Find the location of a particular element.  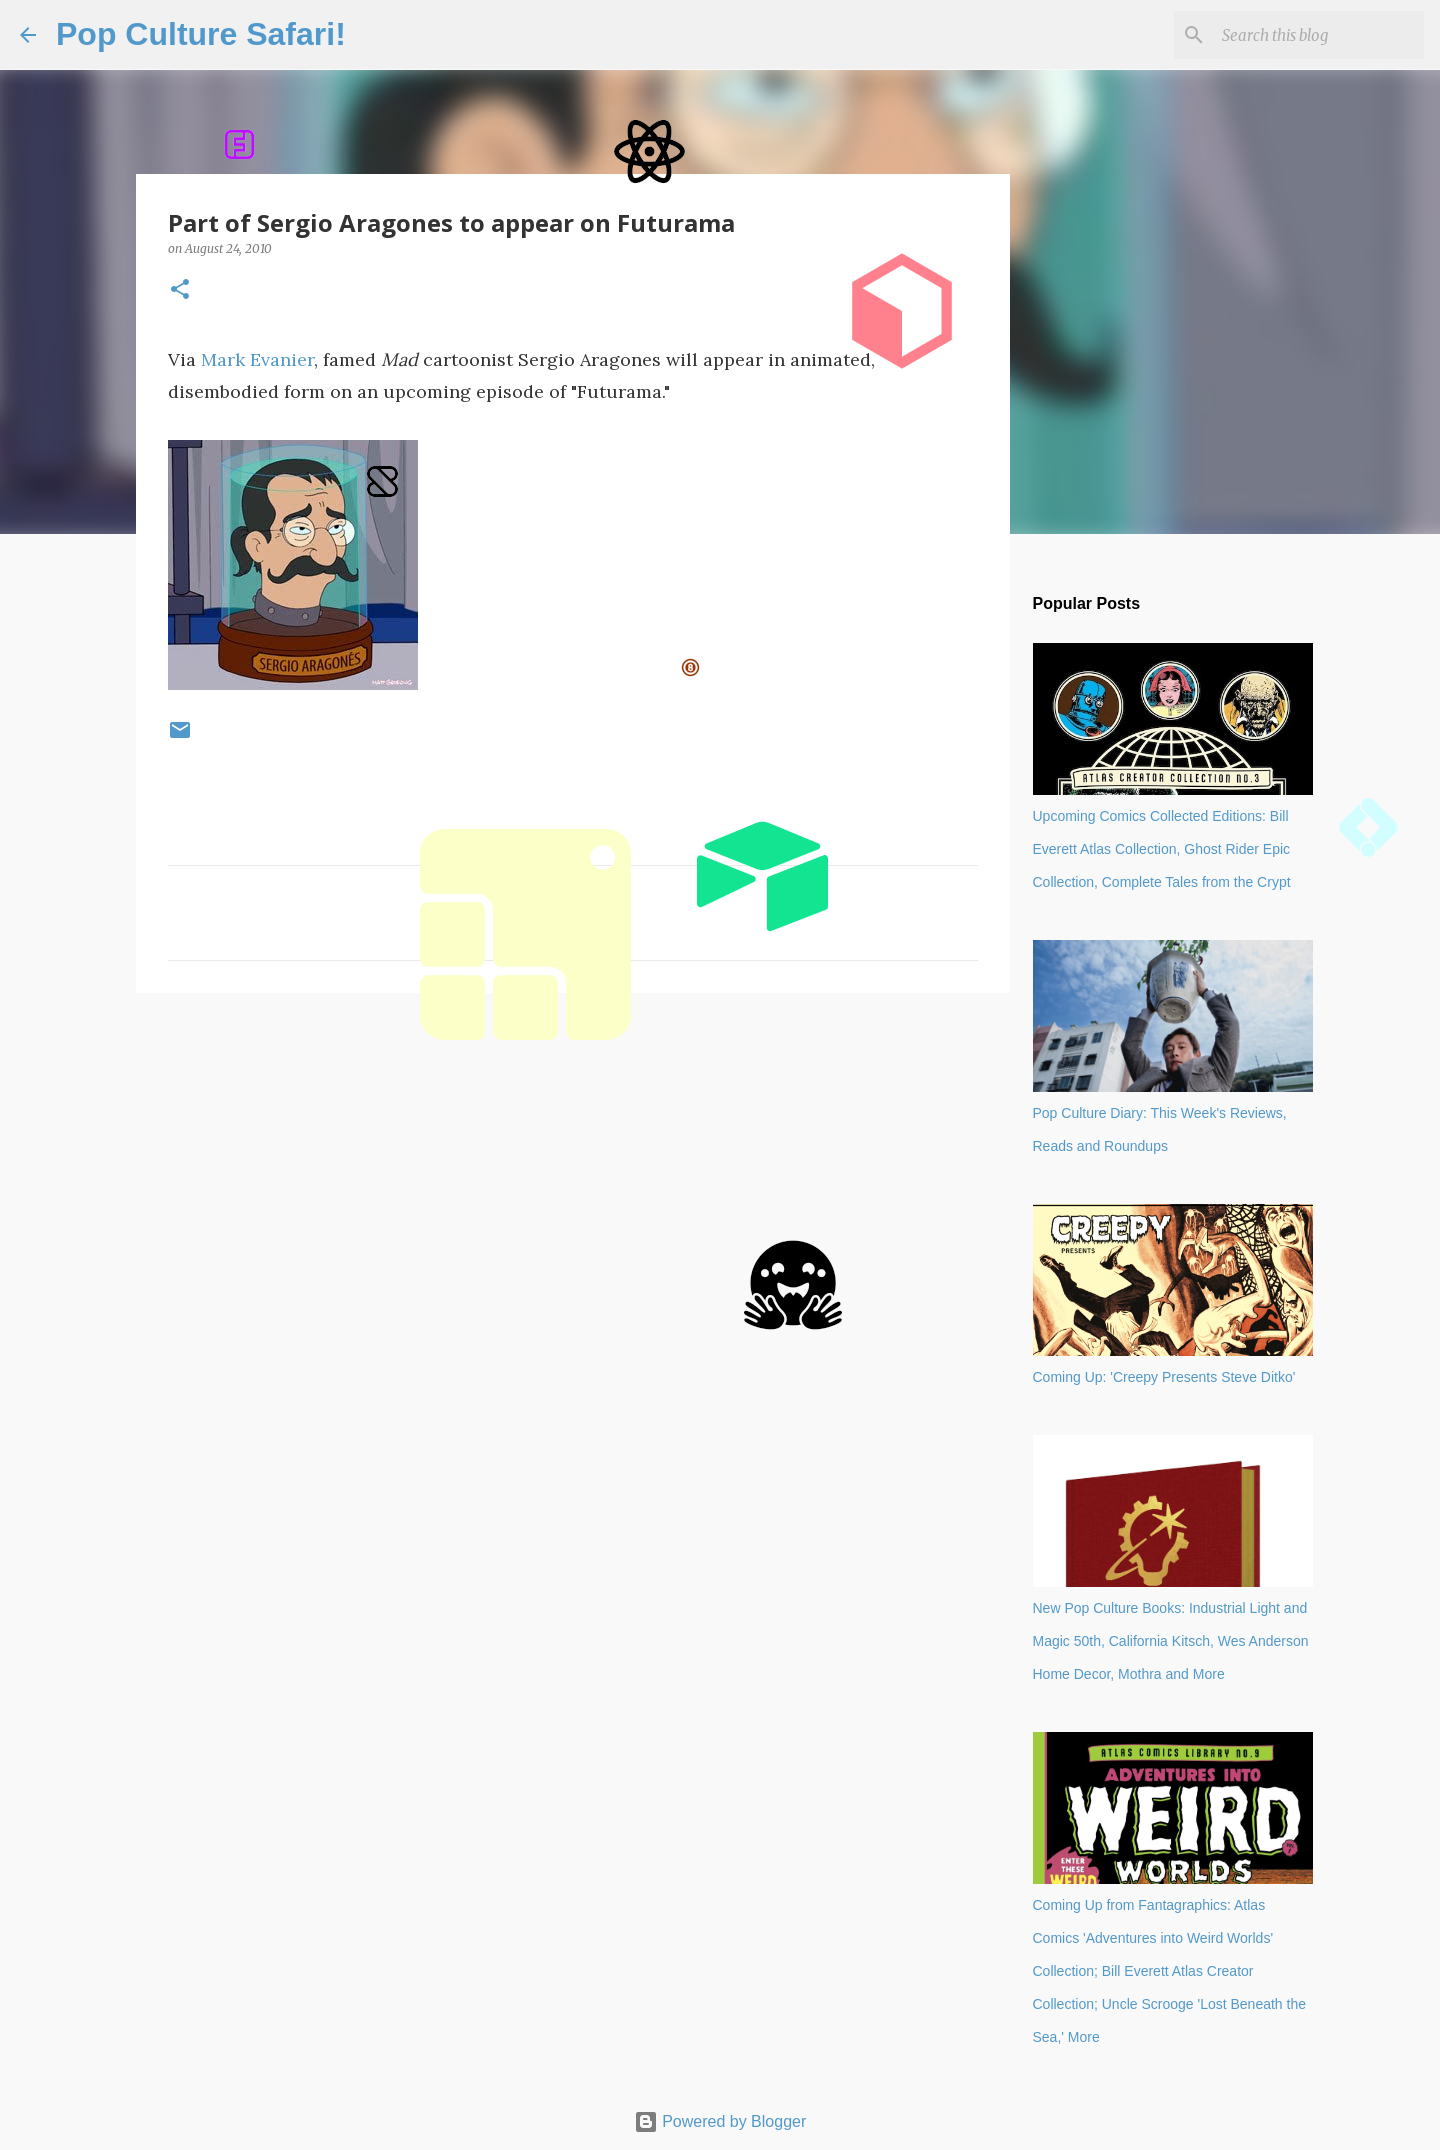

open friendica social network is located at coordinates (239, 144).